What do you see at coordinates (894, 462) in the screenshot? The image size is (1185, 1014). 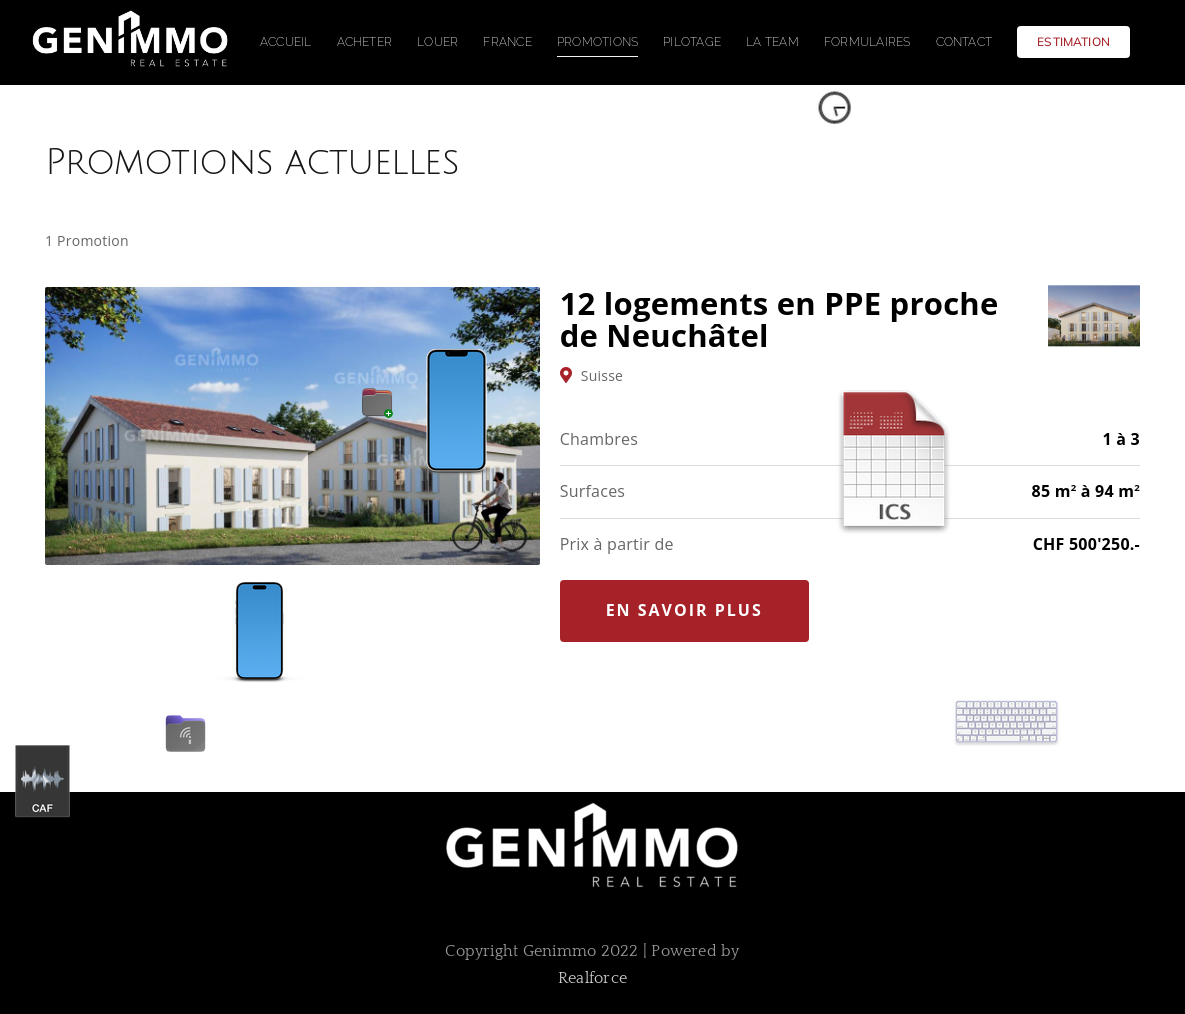 I see `open or import an ICS calendar file` at bounding box center [894, 462].